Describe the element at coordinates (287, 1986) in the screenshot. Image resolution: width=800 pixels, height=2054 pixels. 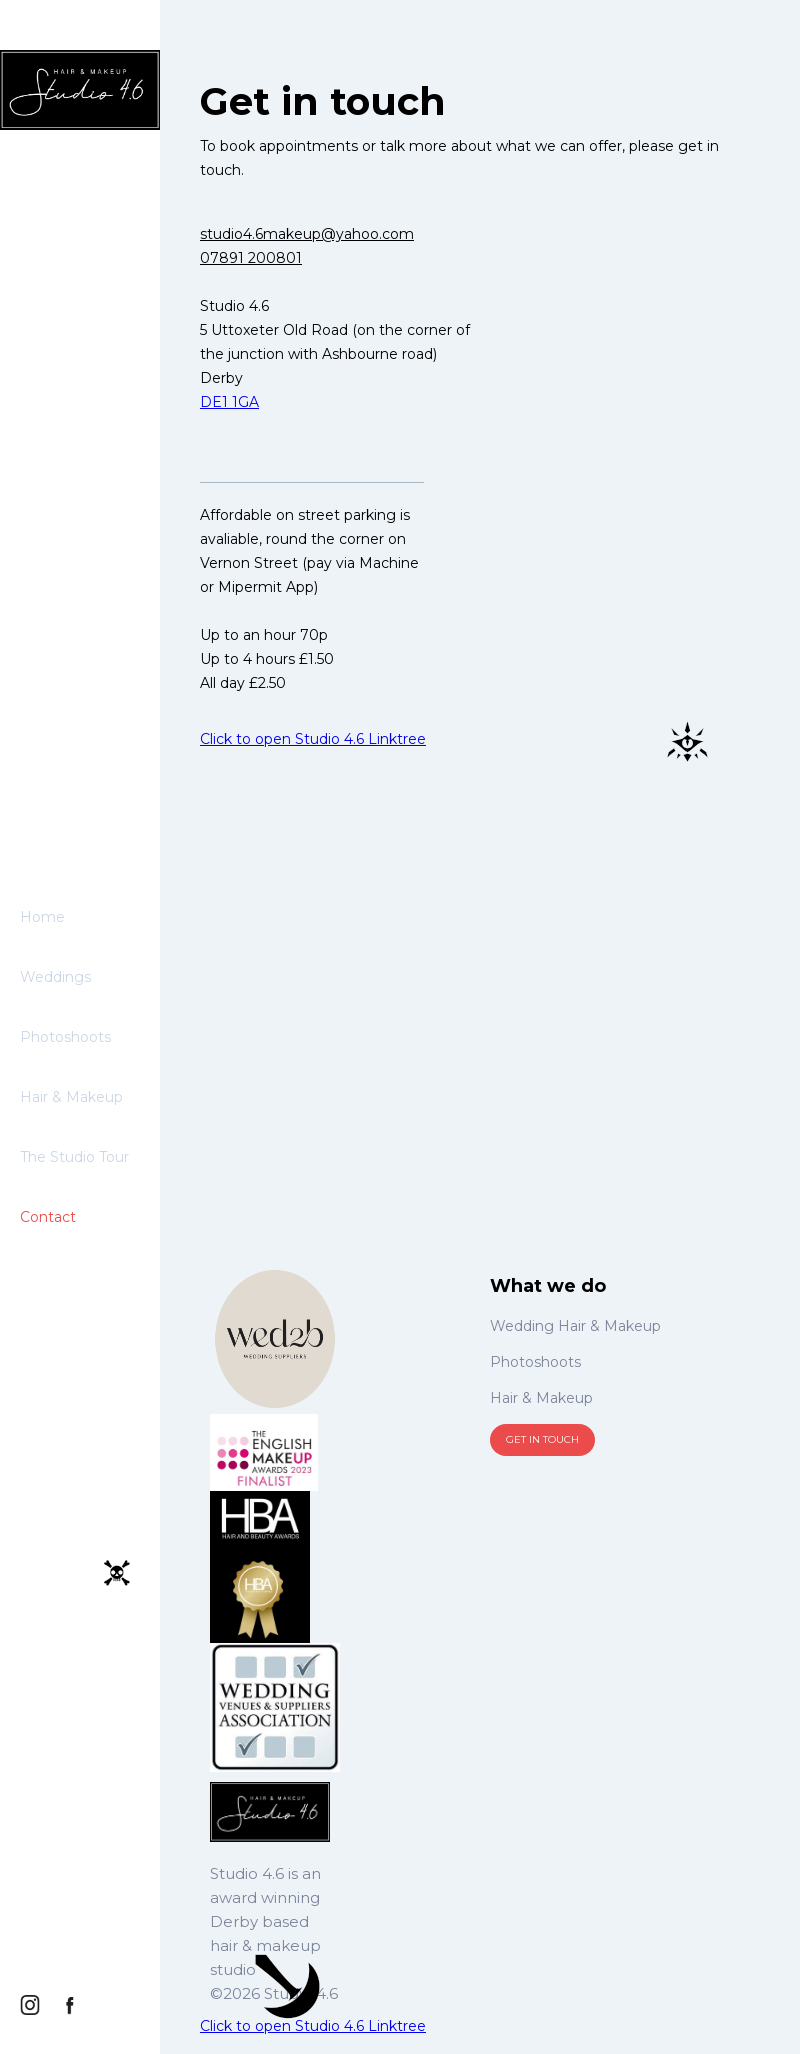
I see `select crescent blade weapon in game inventory` at that location.